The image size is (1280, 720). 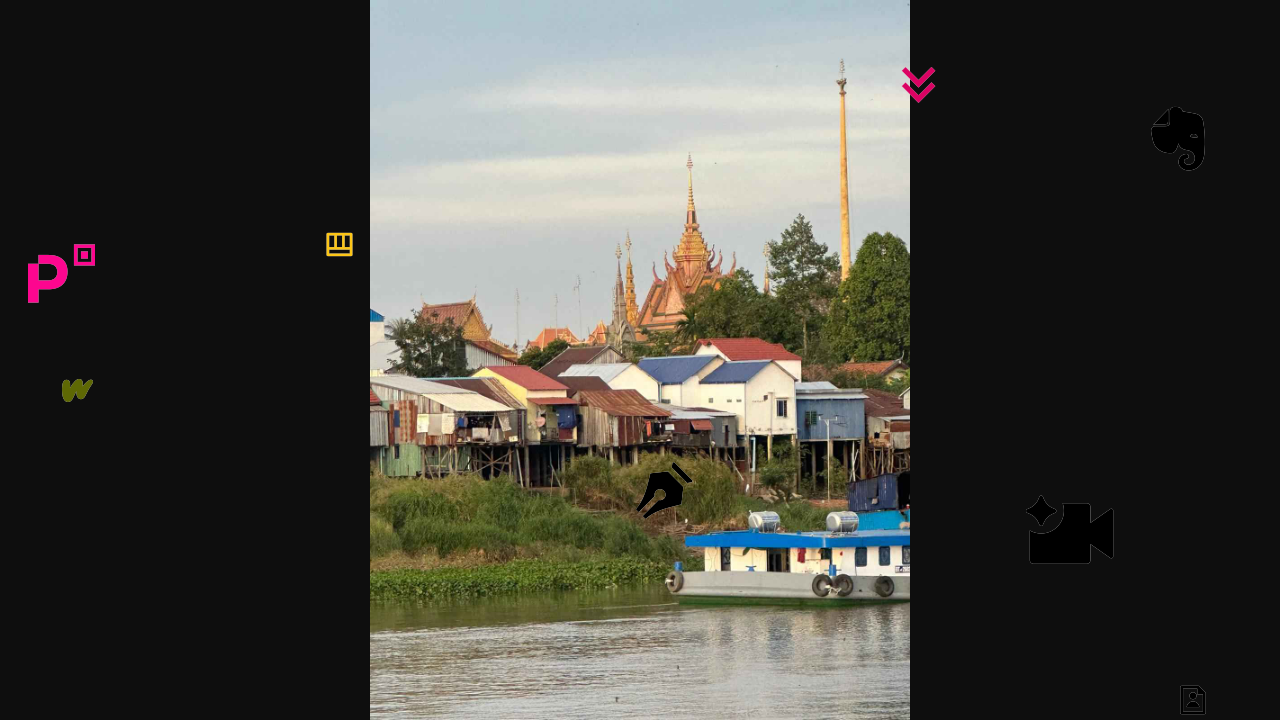 What do you see at coordinates (662, 490) in the screenshot?
I see `access drawing or illustration tools` at bounding box center [662, 490].